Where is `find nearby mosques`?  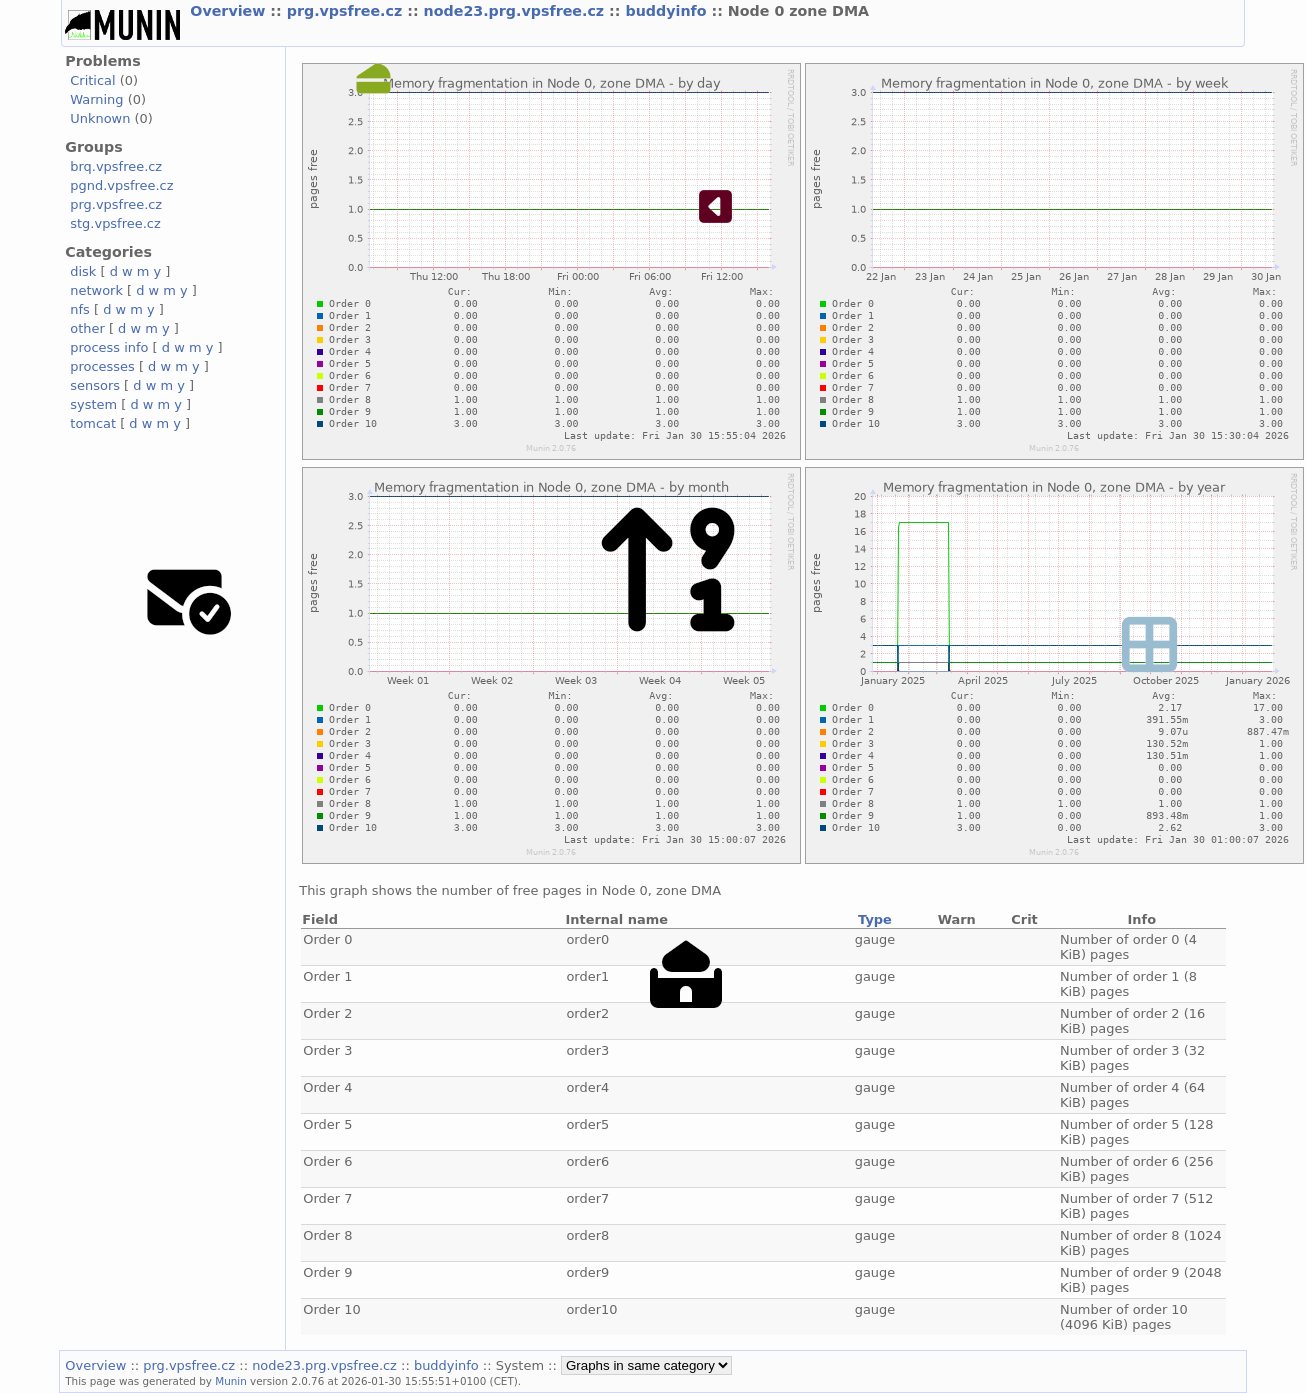
find nearby mosques is located at coordinates (686, 976).